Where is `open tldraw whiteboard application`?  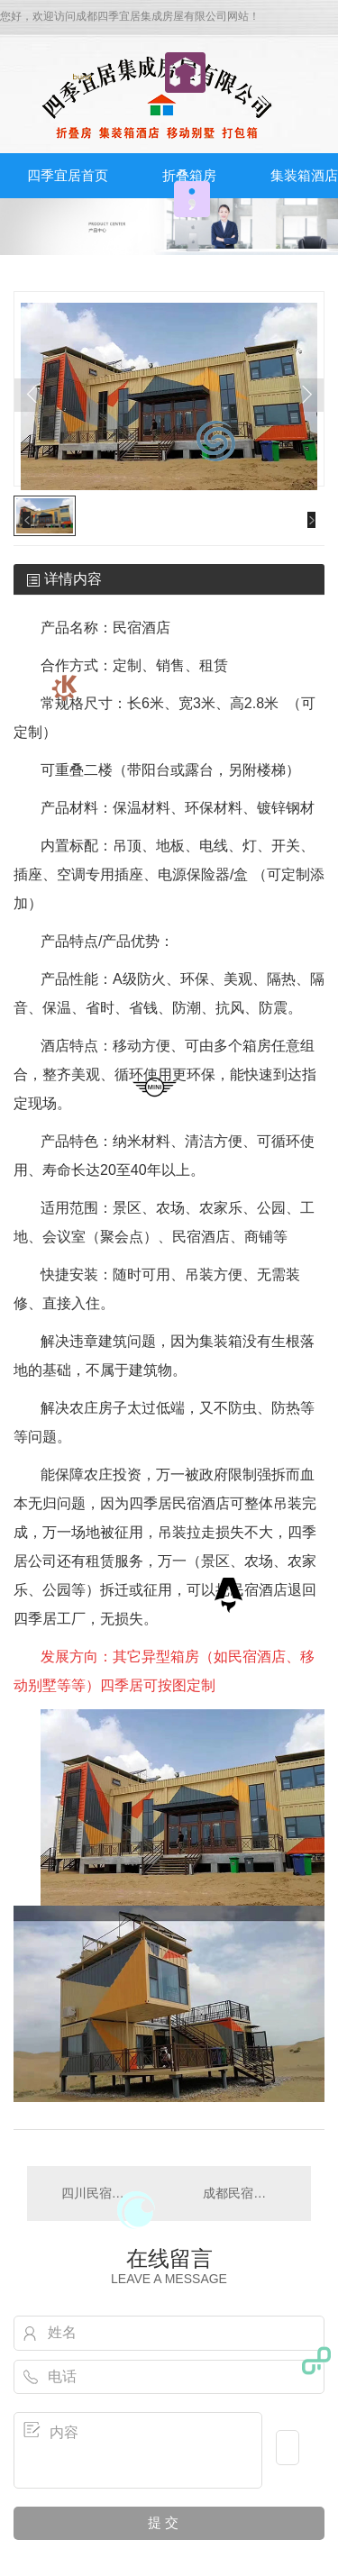 open tldraw whiteboard application is located at coordinates (192, 199).